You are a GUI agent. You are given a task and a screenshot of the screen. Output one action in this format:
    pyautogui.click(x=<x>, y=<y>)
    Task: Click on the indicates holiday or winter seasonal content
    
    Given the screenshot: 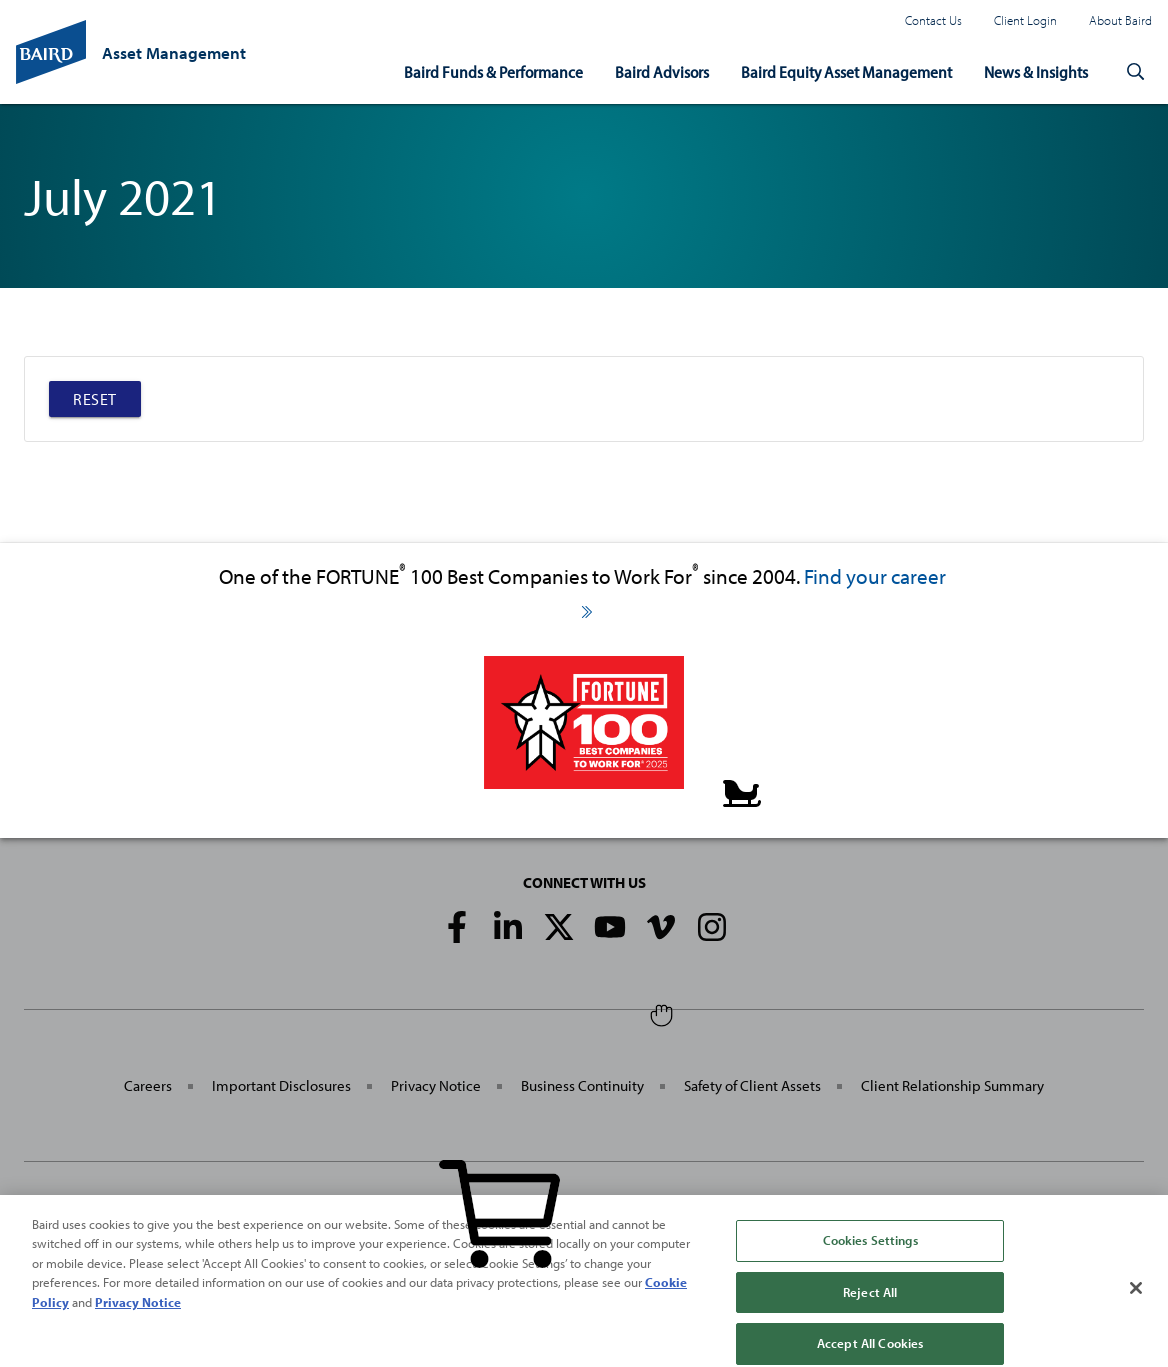 What is the action you would take?
    pyautogui.click(x=741, y=794)
    